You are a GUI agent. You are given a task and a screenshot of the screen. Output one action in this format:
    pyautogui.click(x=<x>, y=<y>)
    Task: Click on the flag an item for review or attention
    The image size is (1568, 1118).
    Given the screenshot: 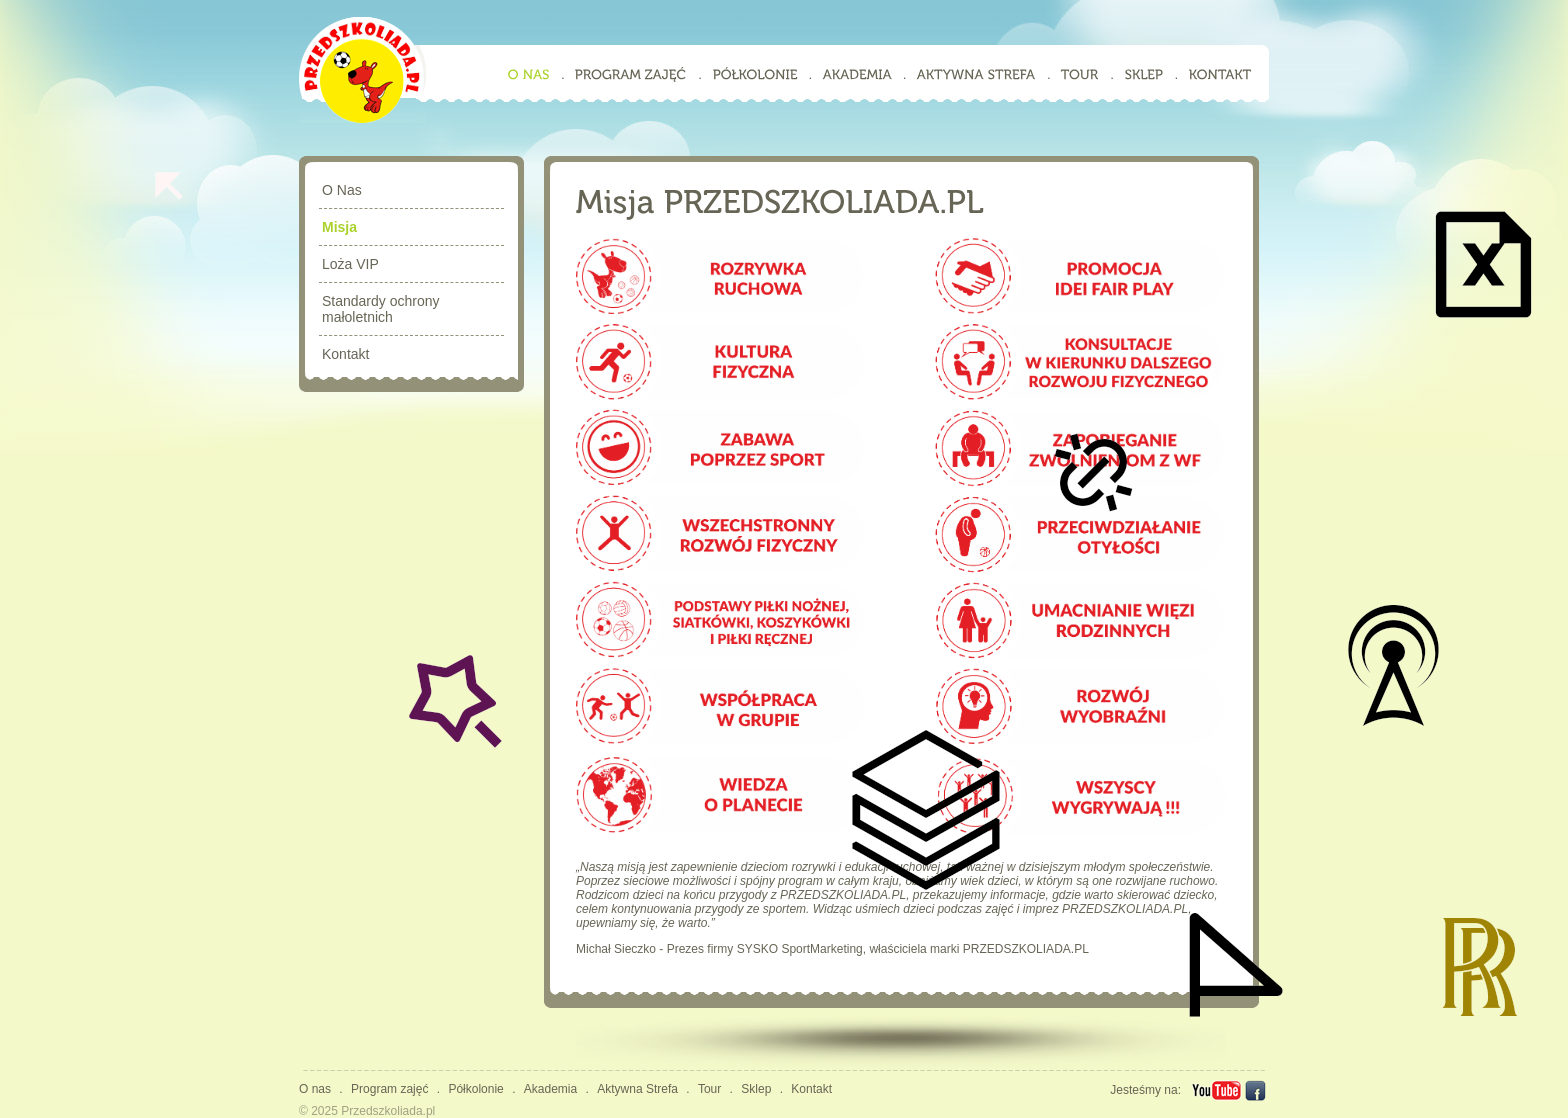 What is the action you would take?
    pyautogui.click(x=1231, y=965)
    